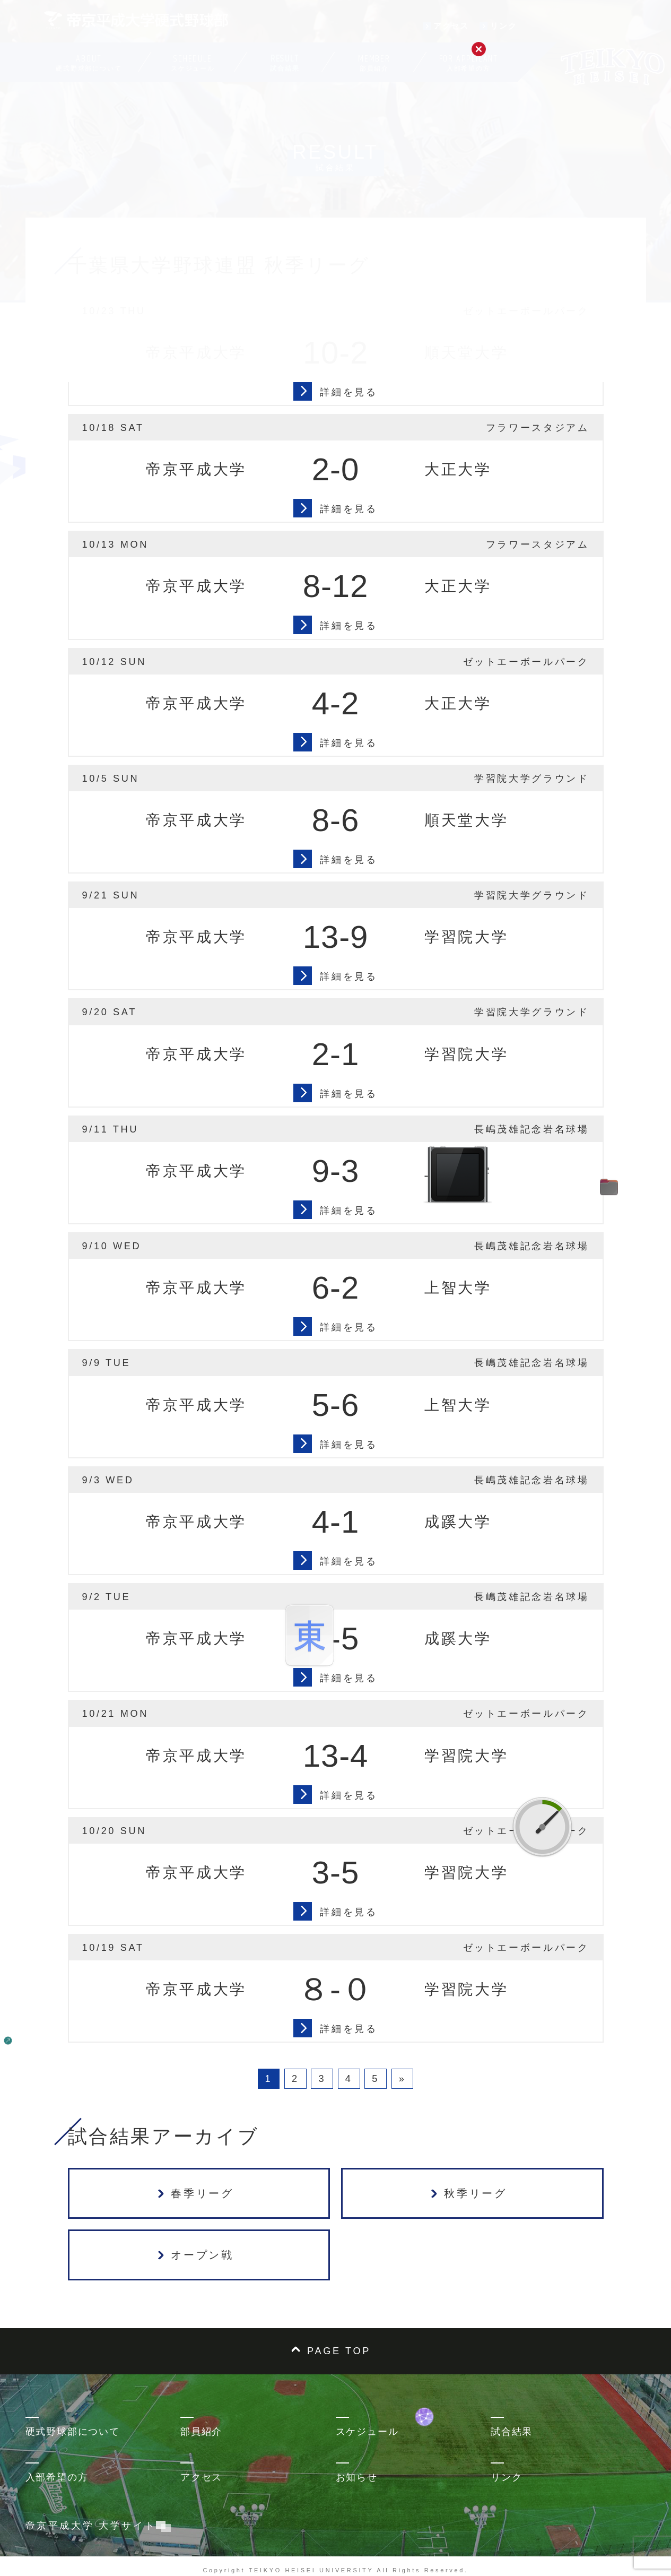  I want to click on open sysprof system profiler, so click(542, 1827).